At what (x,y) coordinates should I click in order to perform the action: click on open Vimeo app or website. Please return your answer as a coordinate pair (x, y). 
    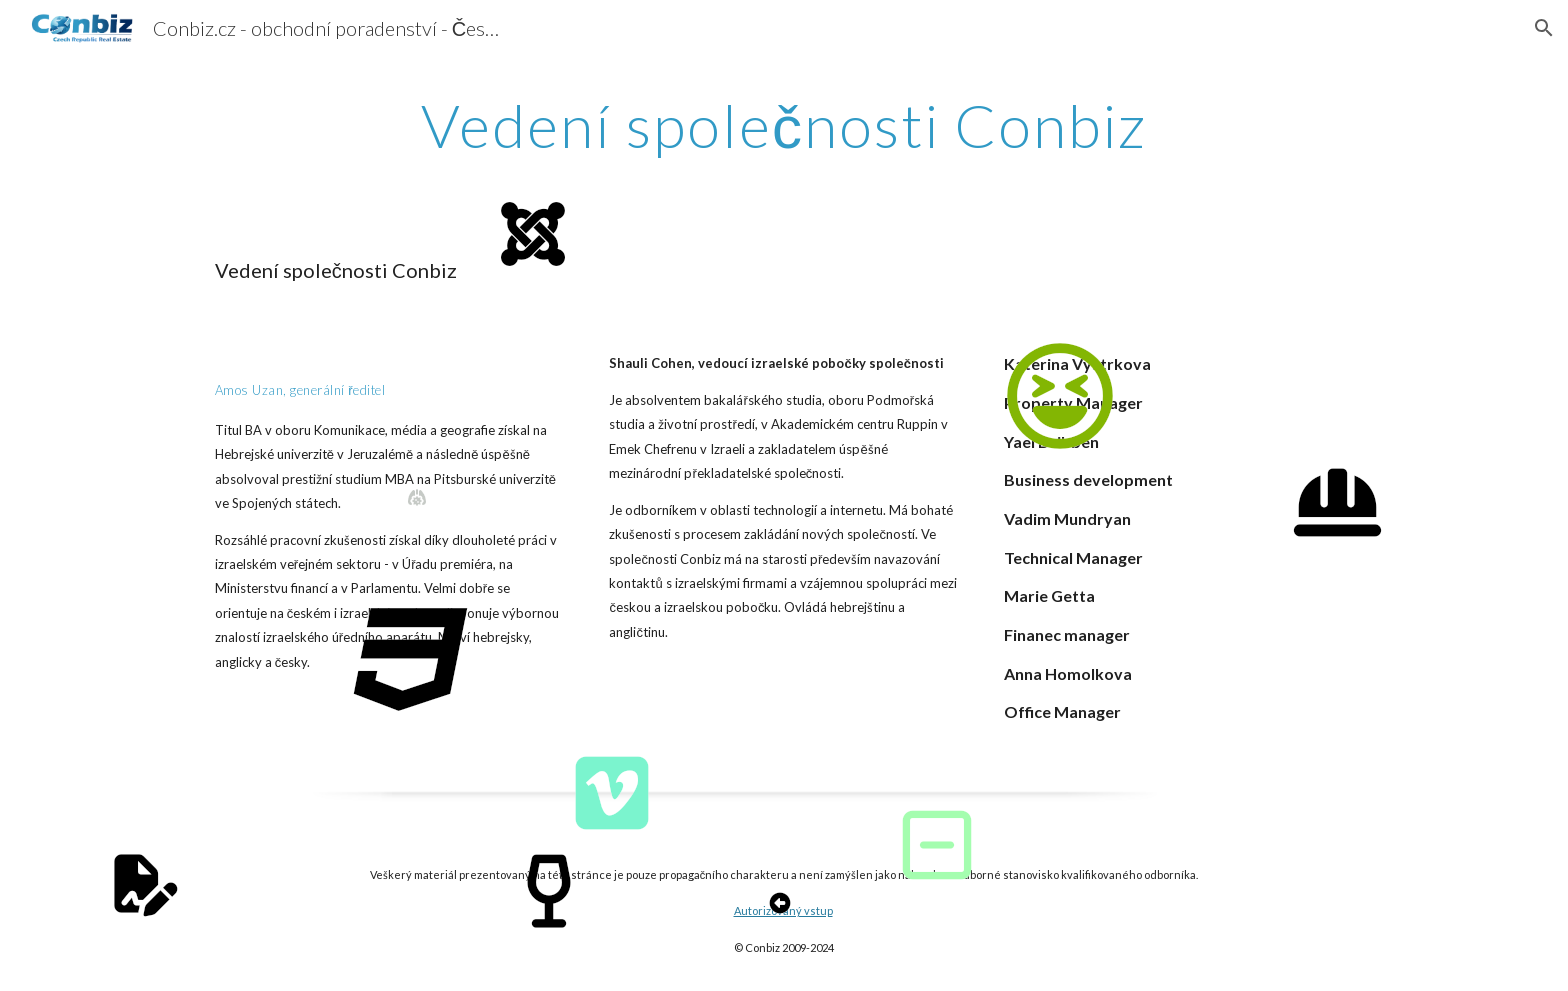
    Looking at the image, I should click on (612, 793).